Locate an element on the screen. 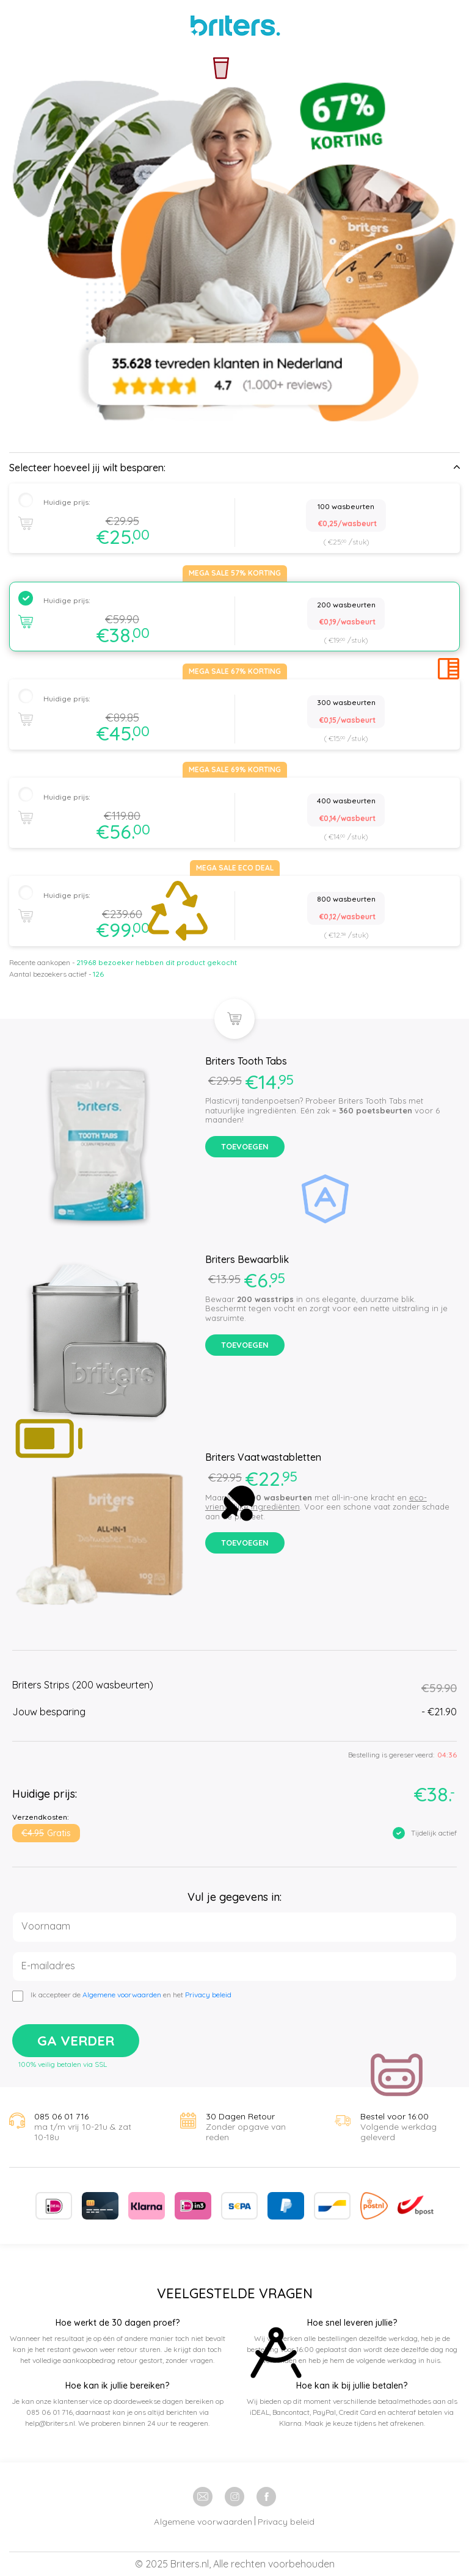 This screenshot has height=2576, width=469. recycle or dispose of item responsibly is located at coordinates (178, 911).